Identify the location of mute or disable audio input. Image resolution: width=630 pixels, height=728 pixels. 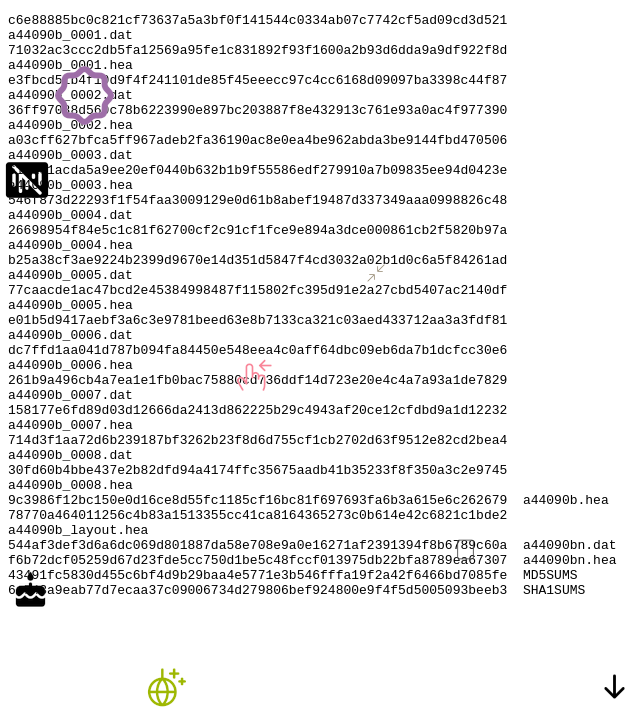
(27, 180).